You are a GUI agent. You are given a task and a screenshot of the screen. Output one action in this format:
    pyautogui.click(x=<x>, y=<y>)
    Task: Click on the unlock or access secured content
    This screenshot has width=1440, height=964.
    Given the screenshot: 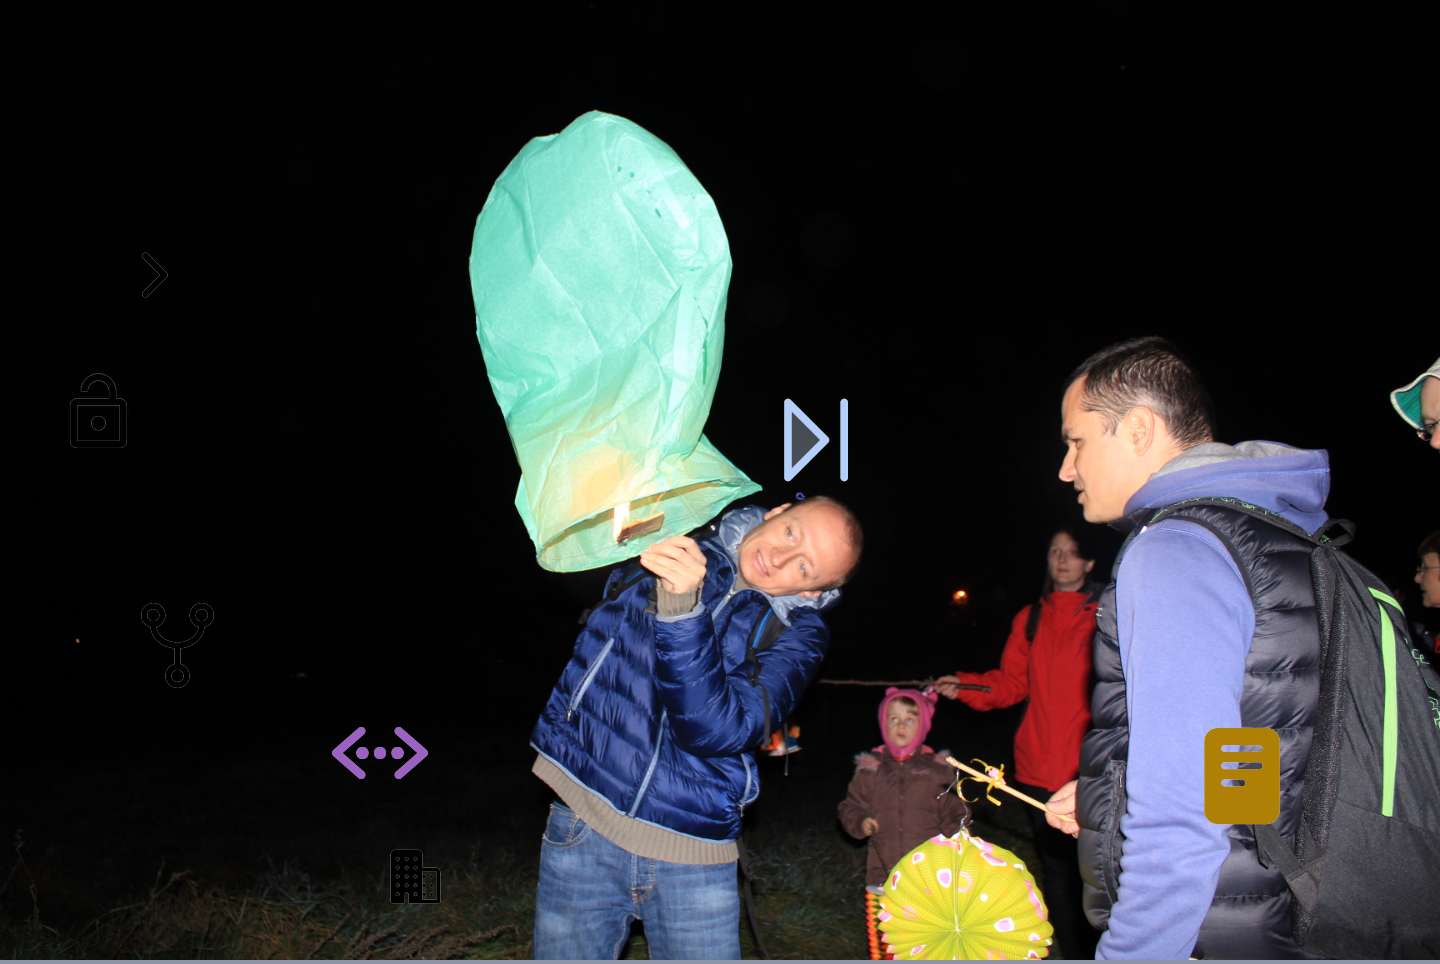 What is the action you would take?
    pyautogui.click(x=98, y=412)
    